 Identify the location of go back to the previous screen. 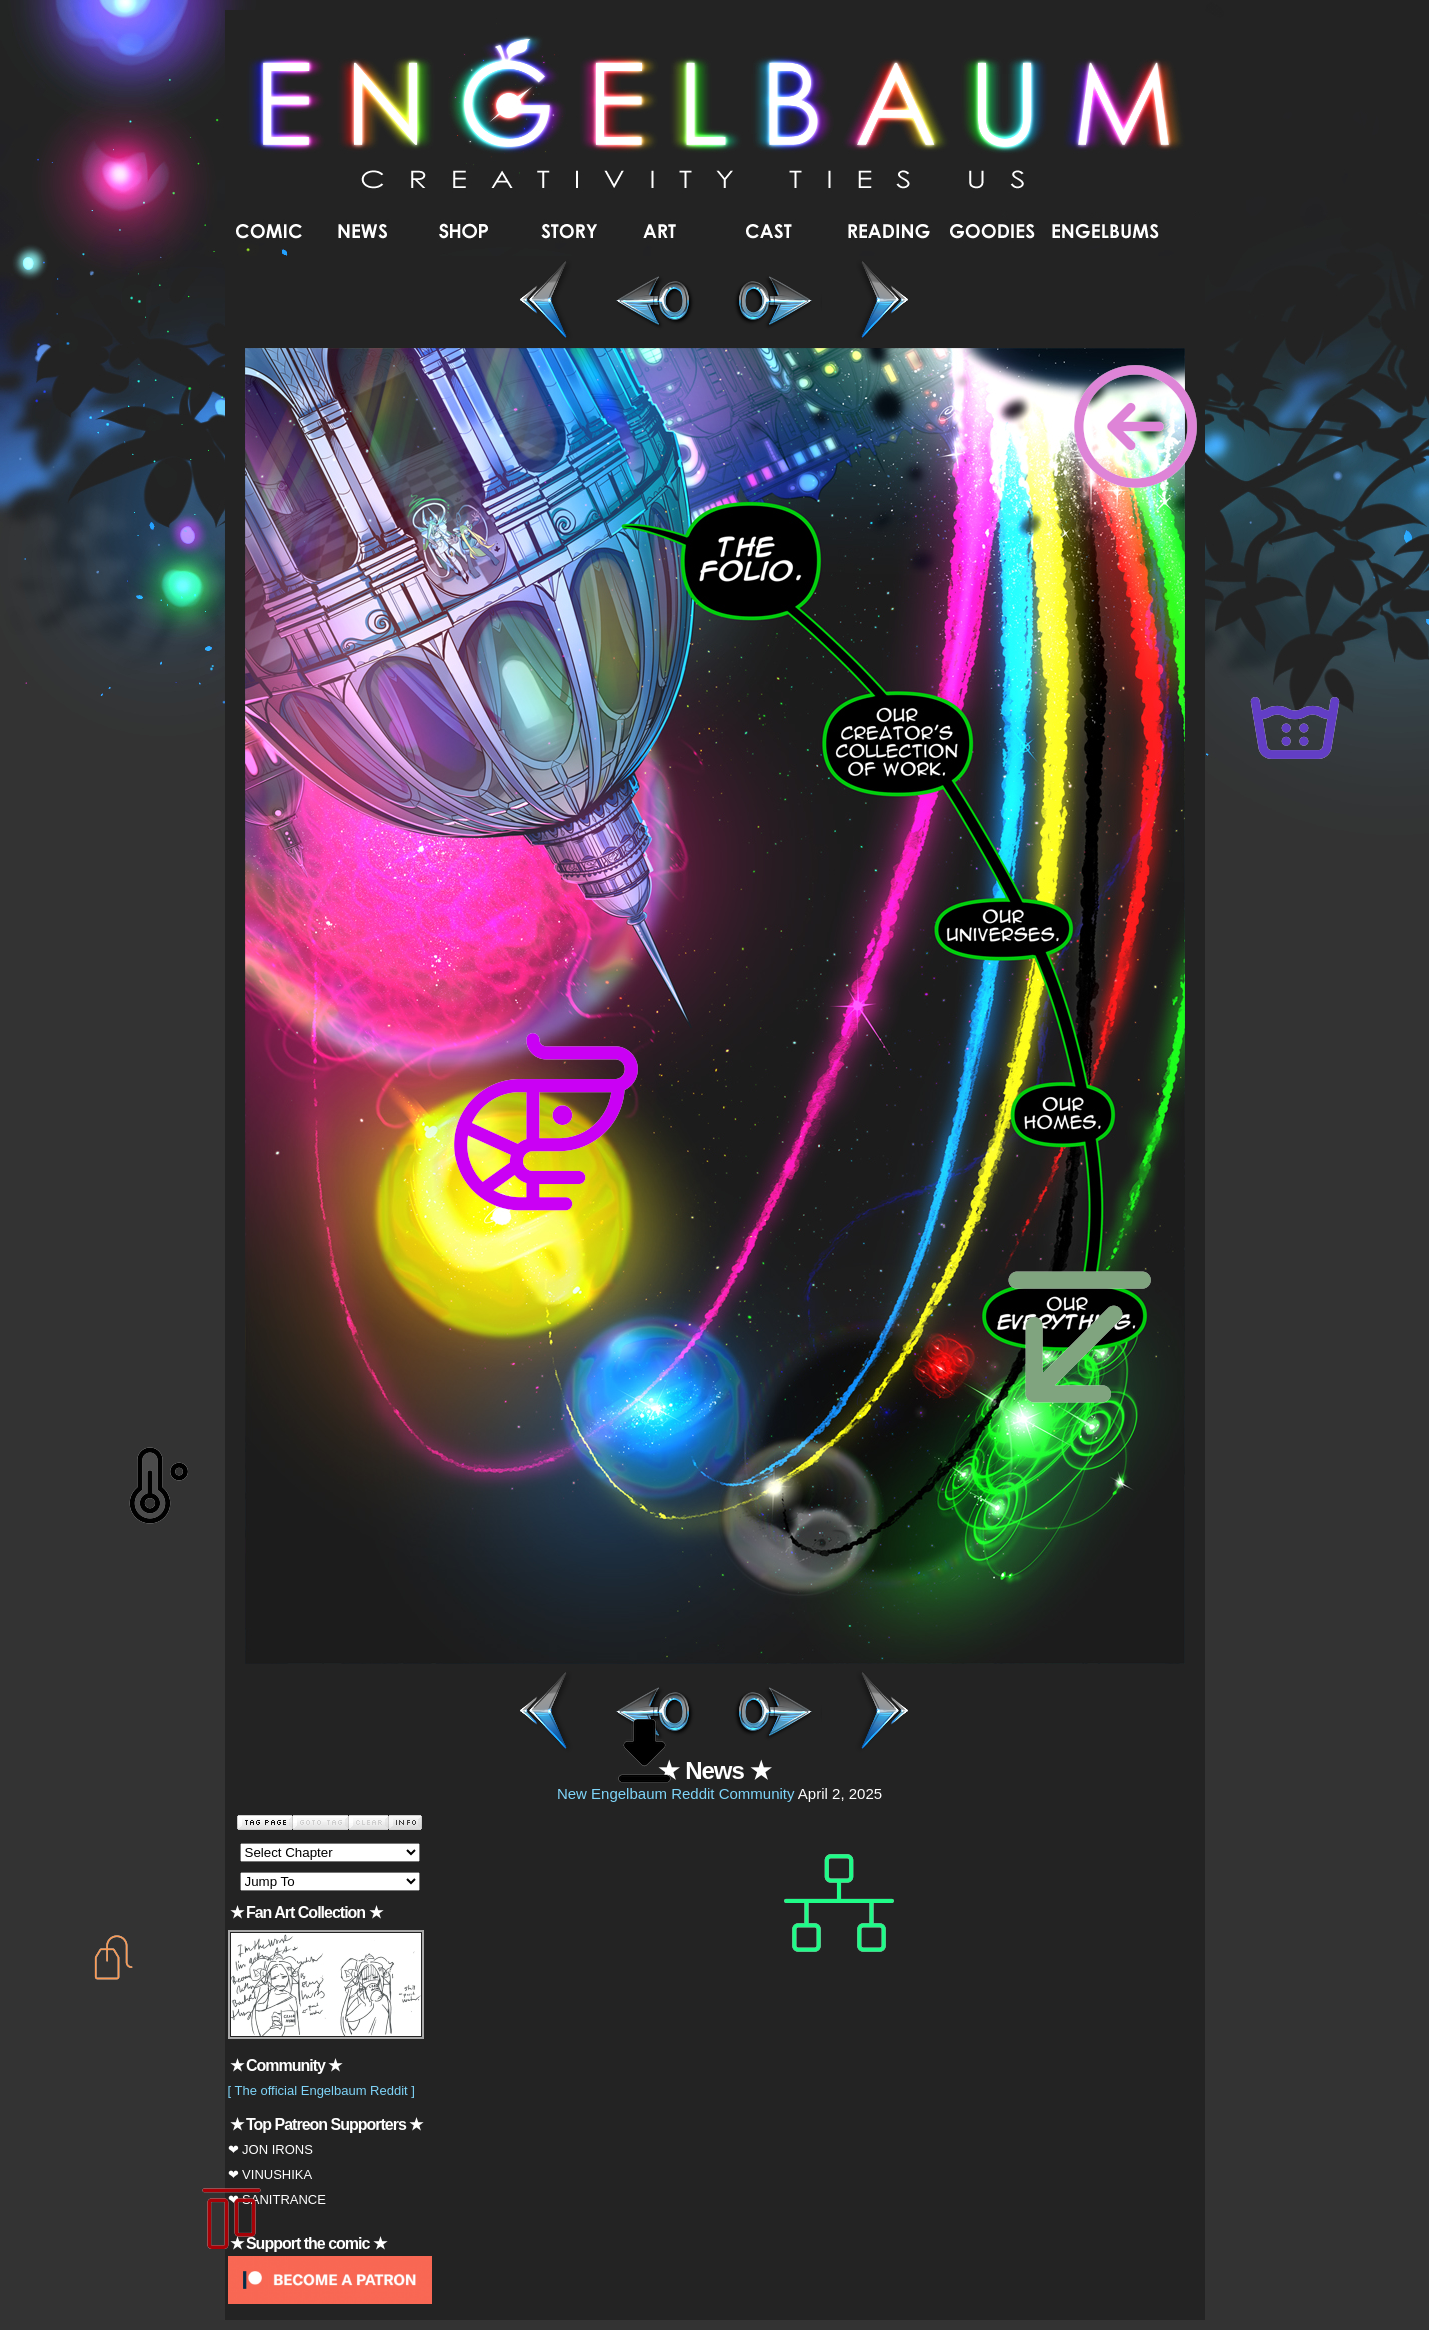
(1135, 426).